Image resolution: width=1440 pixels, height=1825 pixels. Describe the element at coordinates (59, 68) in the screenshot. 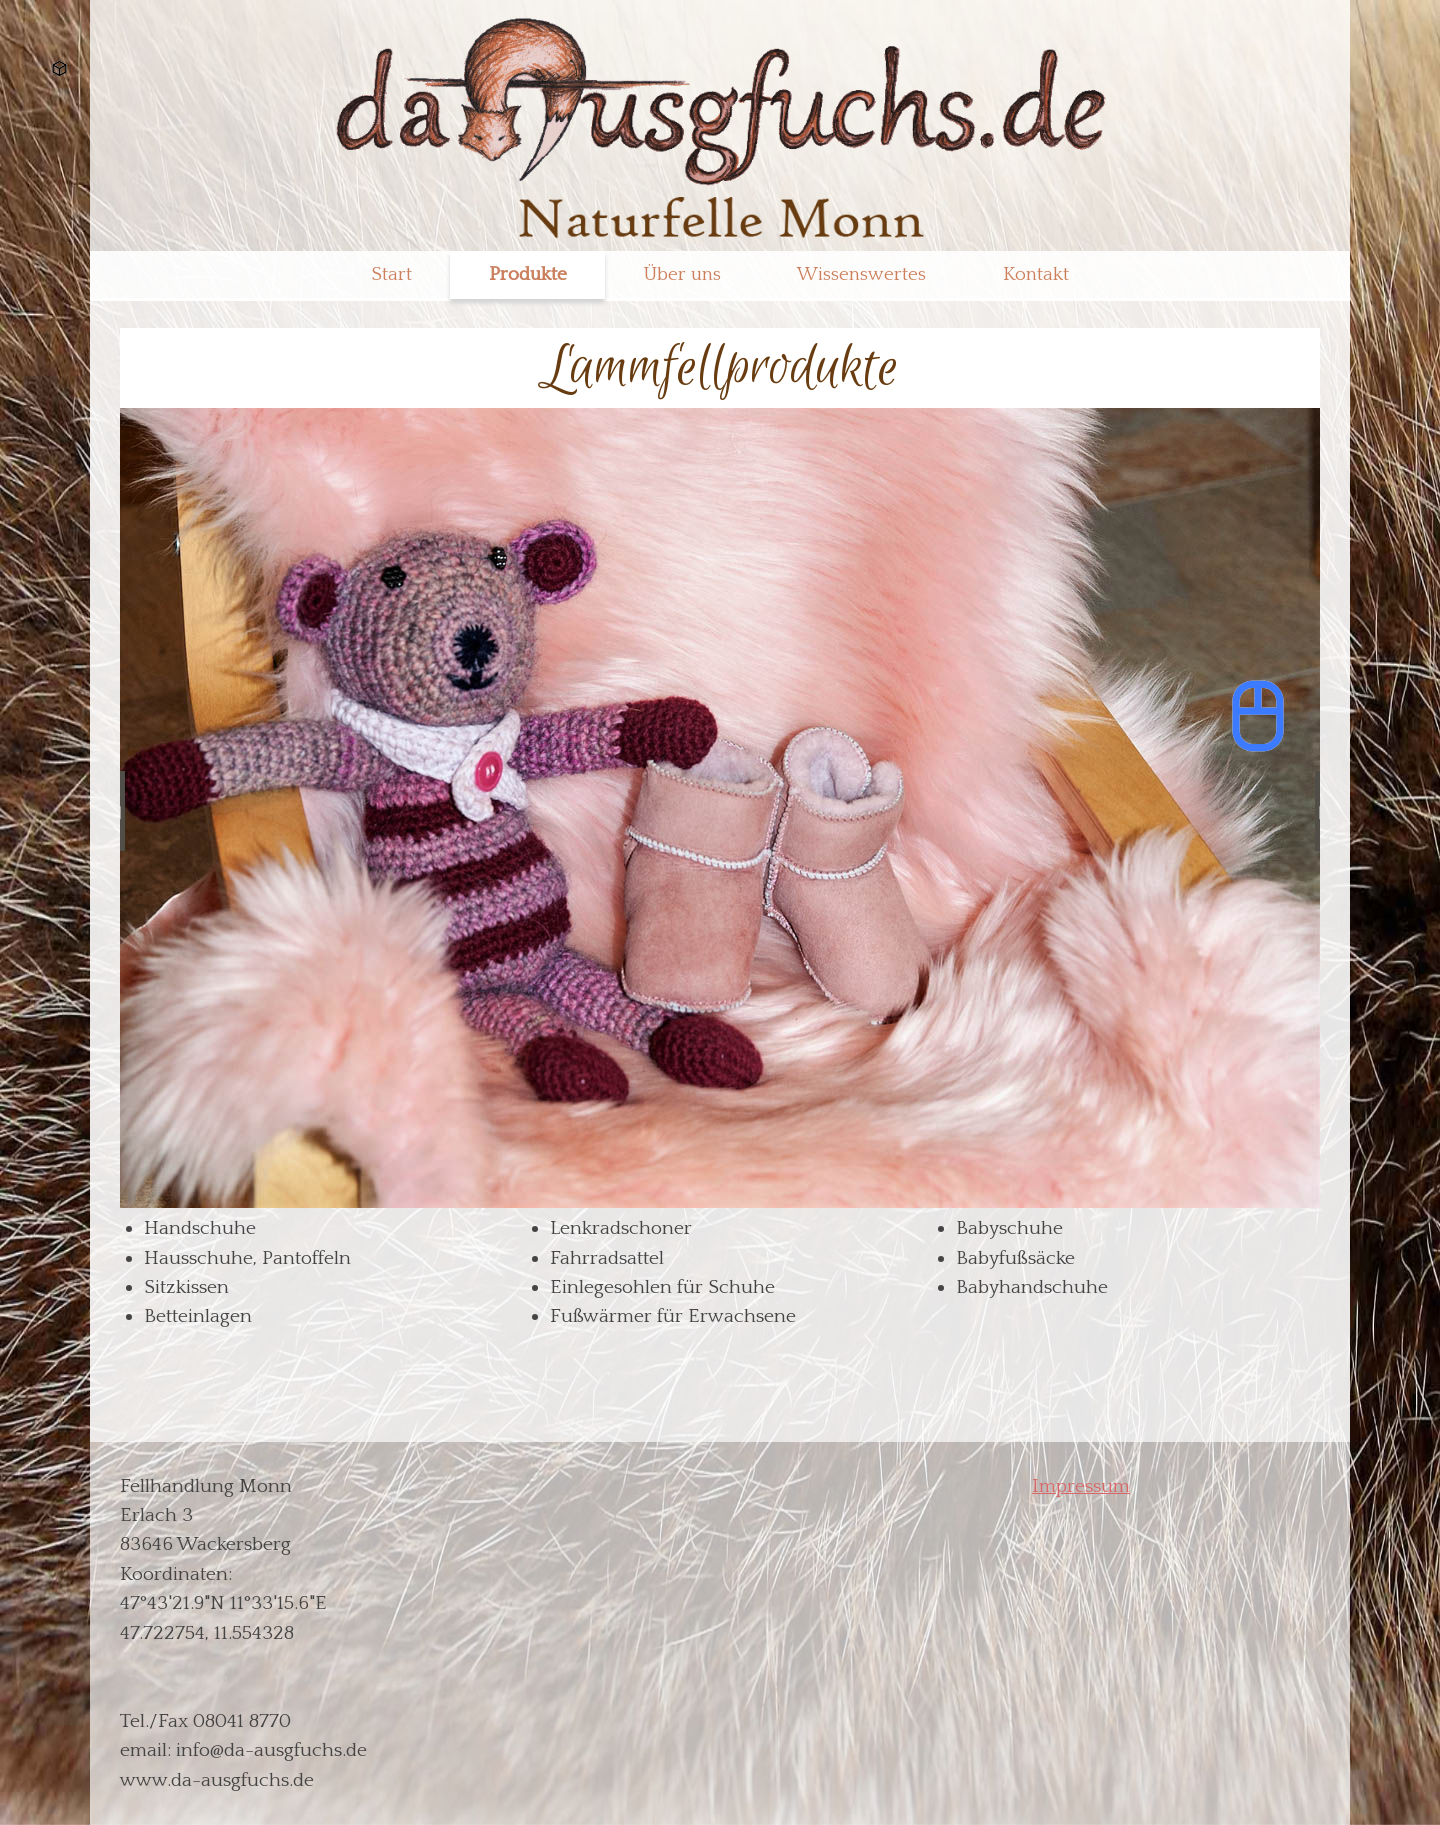

I see `view 3D model or object` at that location.